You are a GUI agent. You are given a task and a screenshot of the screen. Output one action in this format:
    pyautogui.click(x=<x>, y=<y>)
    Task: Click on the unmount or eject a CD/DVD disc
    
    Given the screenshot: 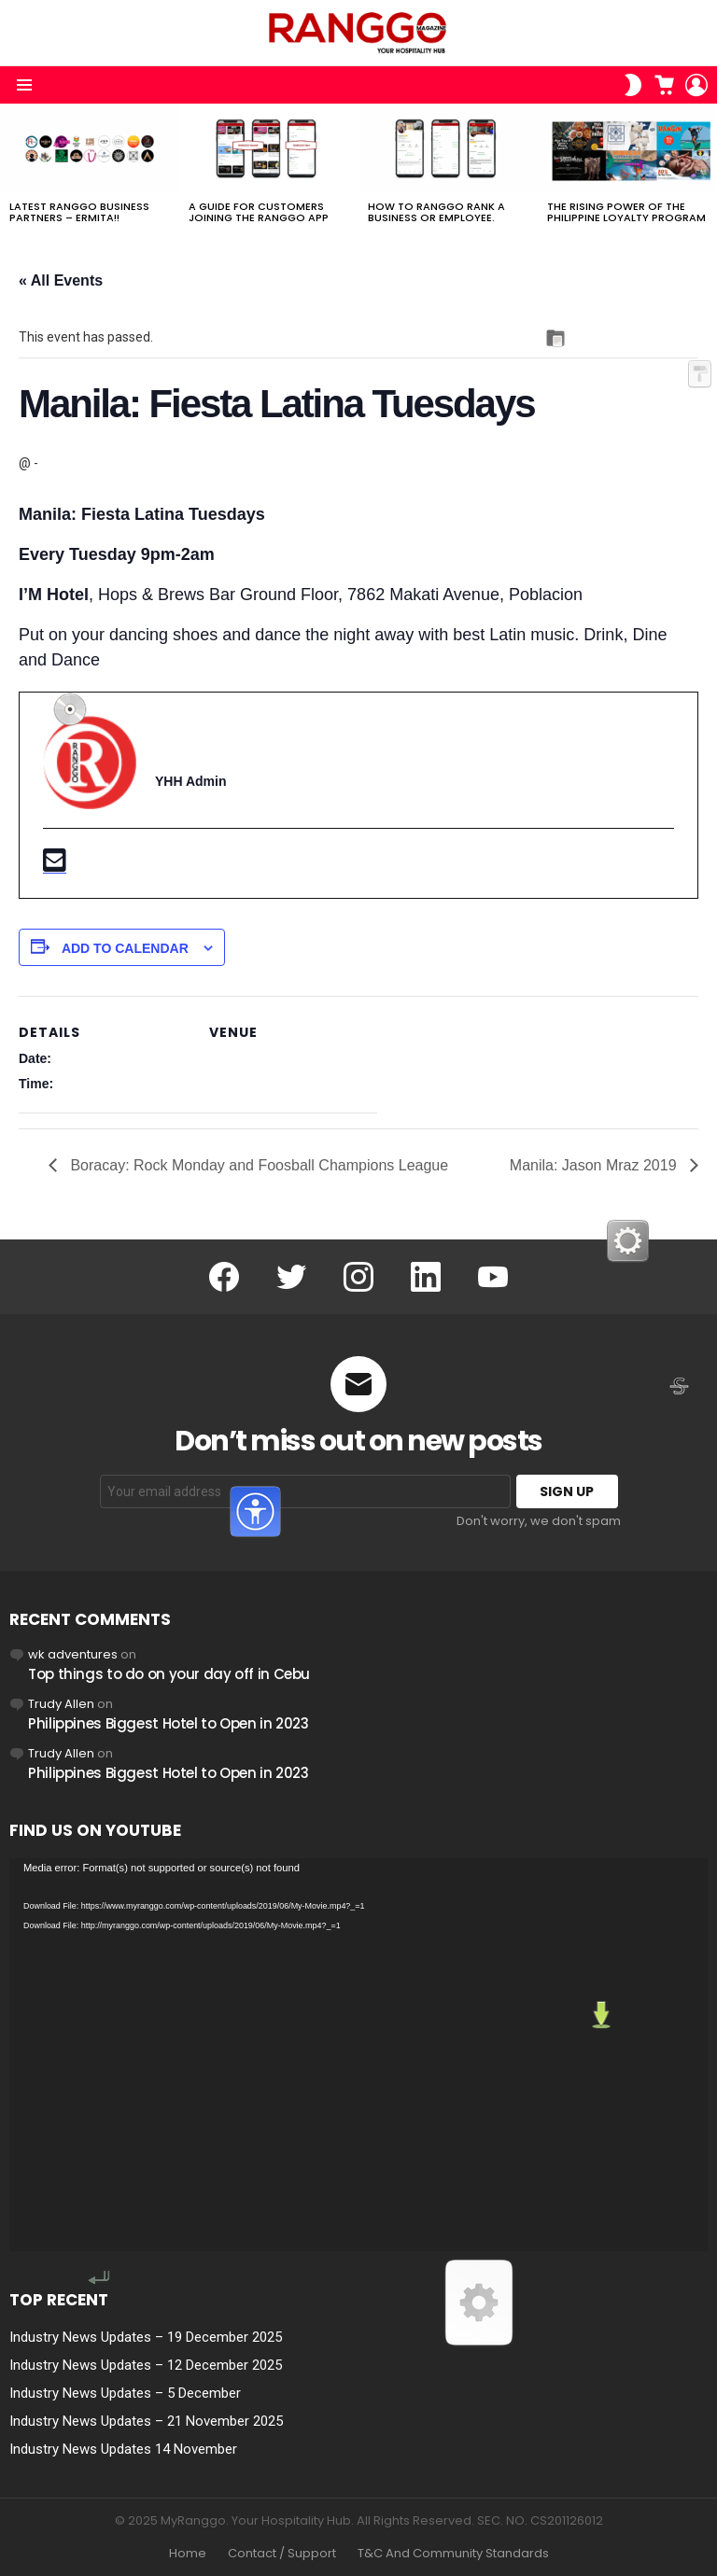 What is the action you would take?
    pyautogui.click(x=70, y=709)
    